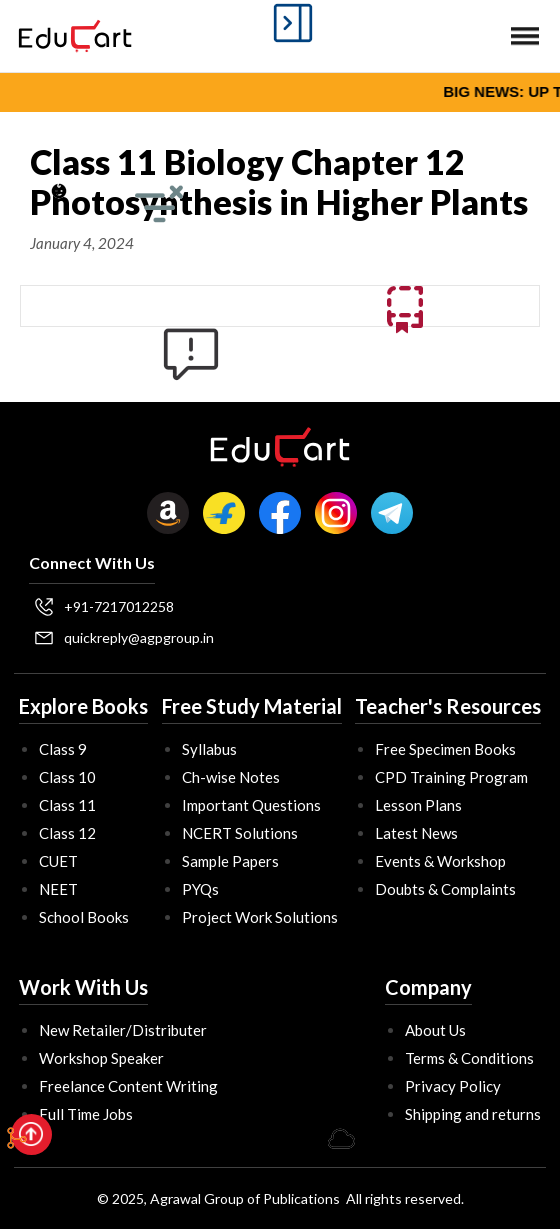  I want to click on collapse the sidebar panel, so click(293, 23).